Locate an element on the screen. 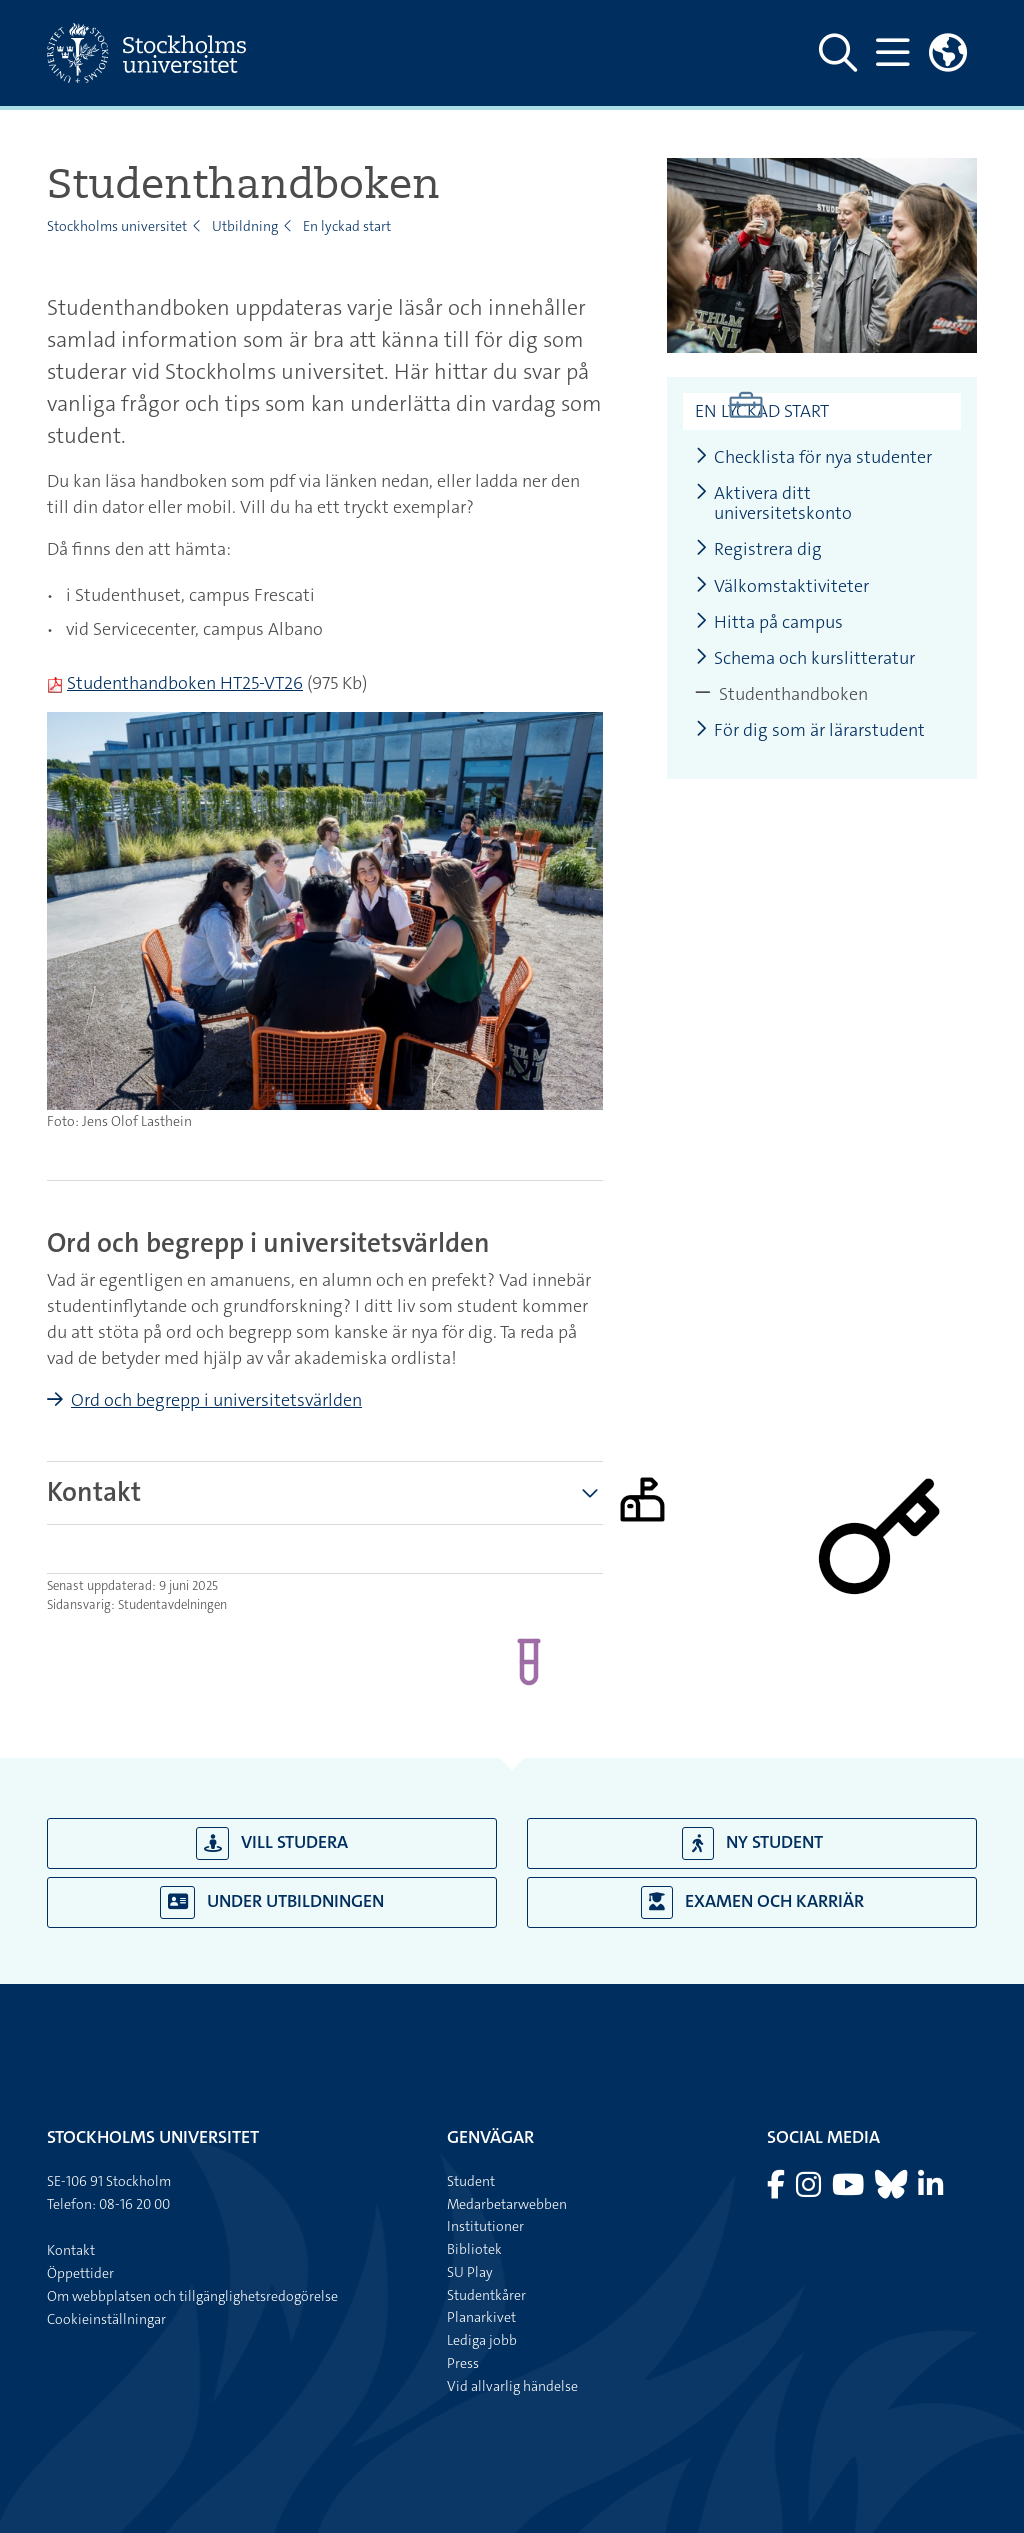 This screenshot has width=1024, height=2533. access tools and utilities is located at coordinates (746, 406).